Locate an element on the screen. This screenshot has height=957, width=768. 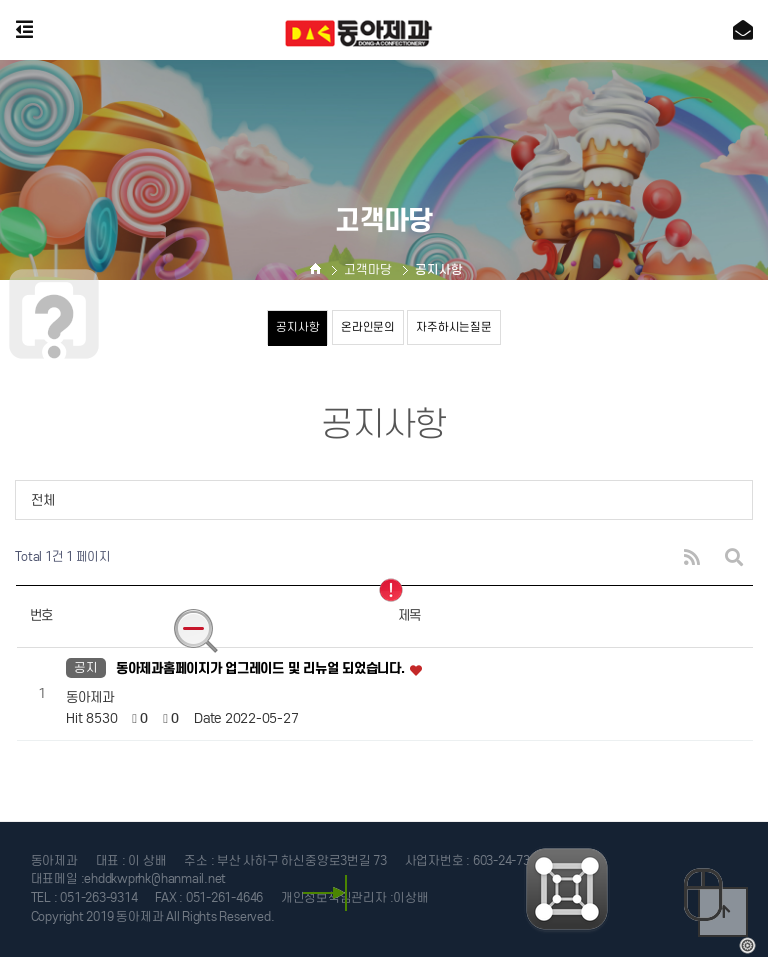
indicates a warning or alert requiring attention is located at coordinates (391, 590).